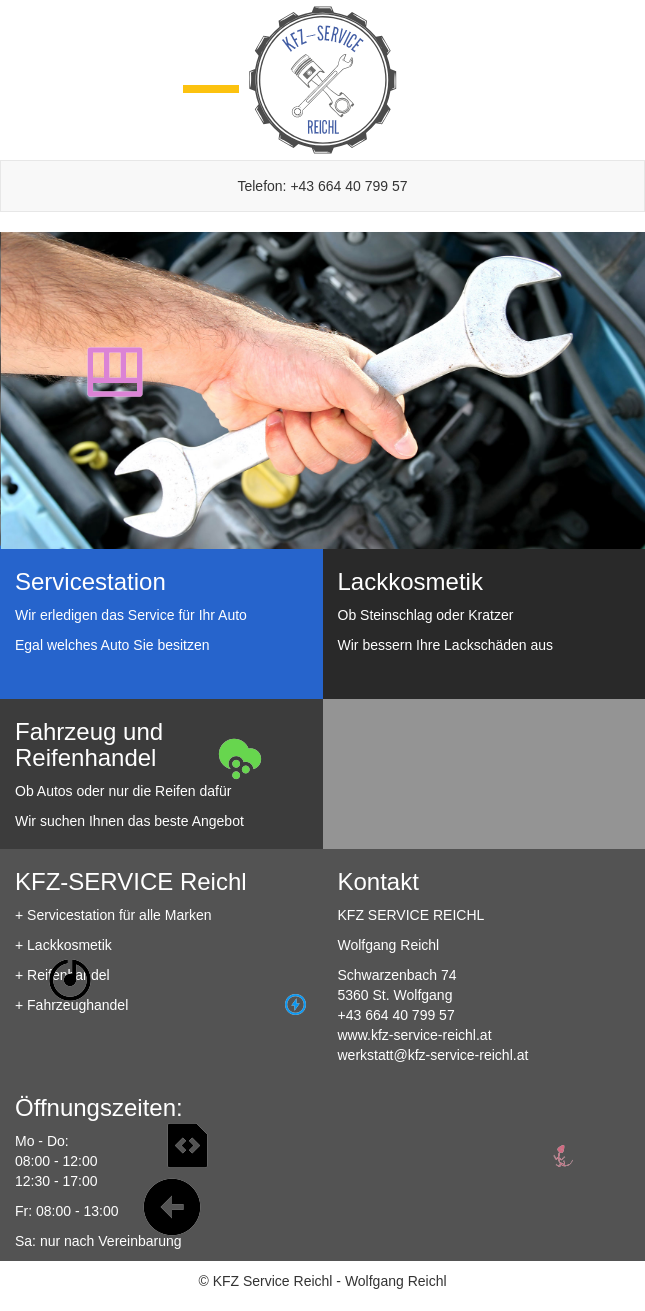  Describe the element at coordinates (115, 372) in the screenshot. I see `view data in table format` at that location.